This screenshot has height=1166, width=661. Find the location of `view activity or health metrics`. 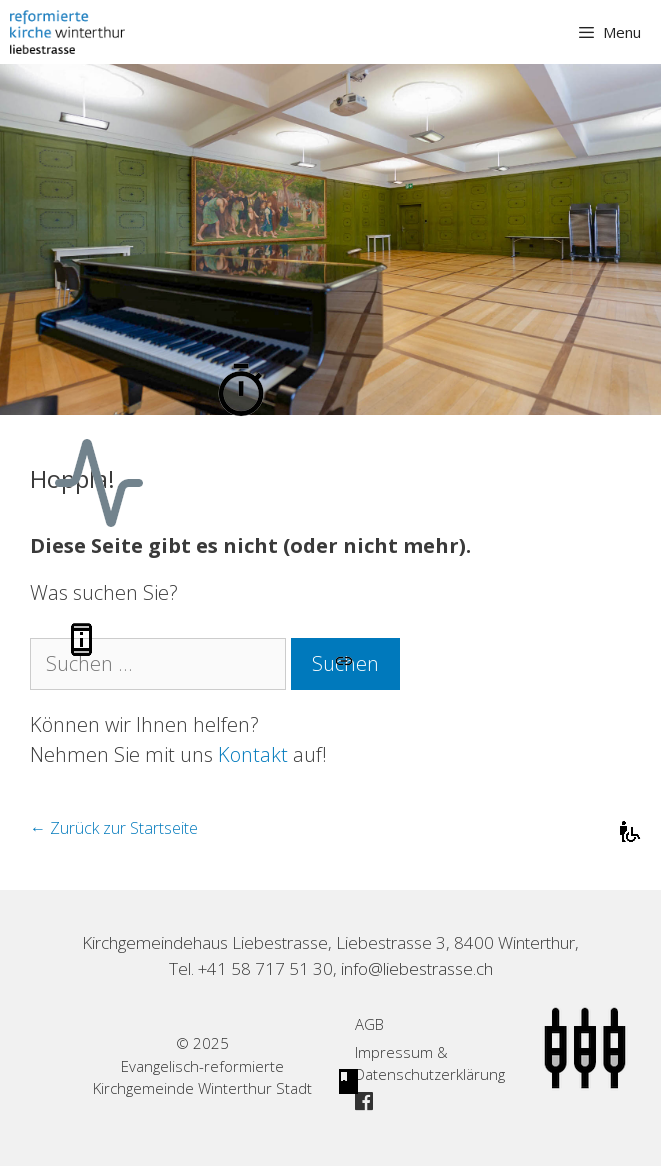

view activity or health metrics is located at coordinates (99, 483).